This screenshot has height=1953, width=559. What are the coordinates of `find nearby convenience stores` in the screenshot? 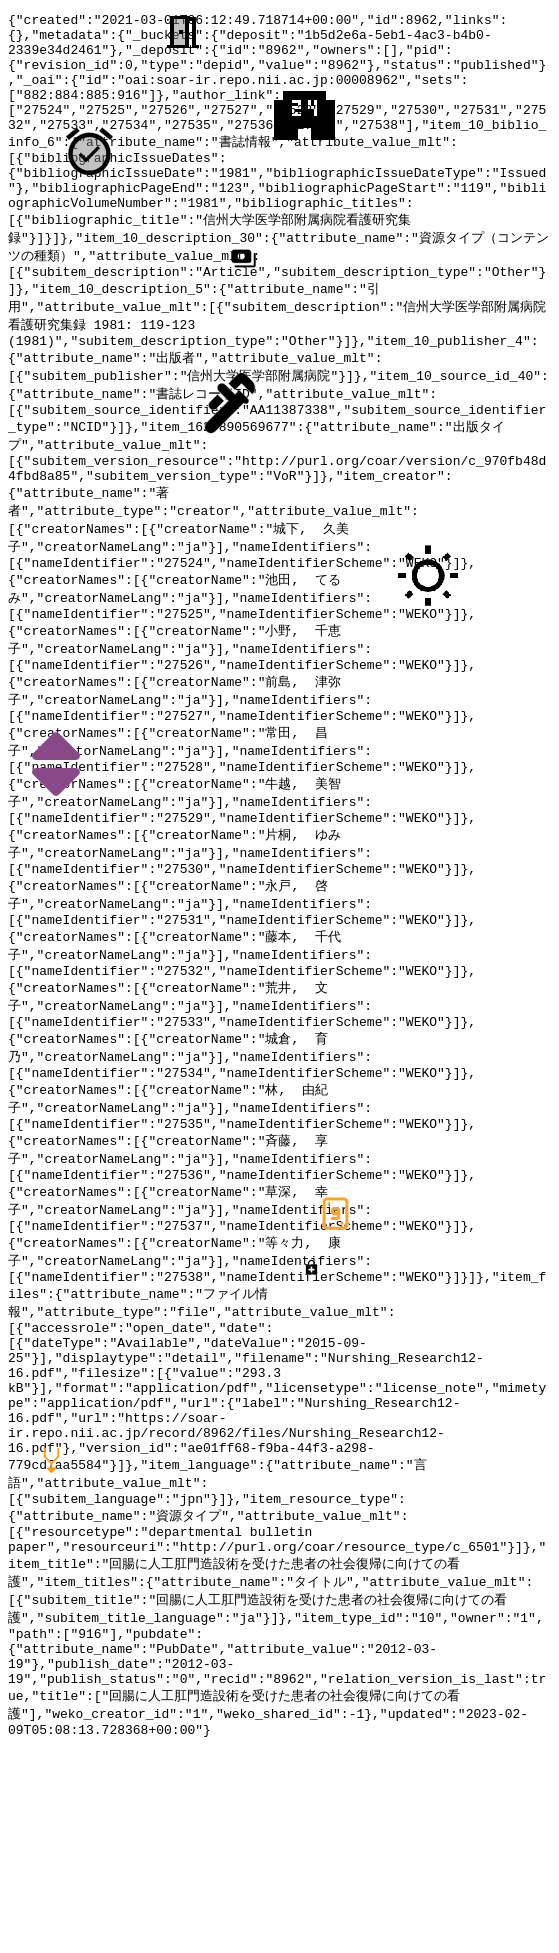 It's located at (304, 115).